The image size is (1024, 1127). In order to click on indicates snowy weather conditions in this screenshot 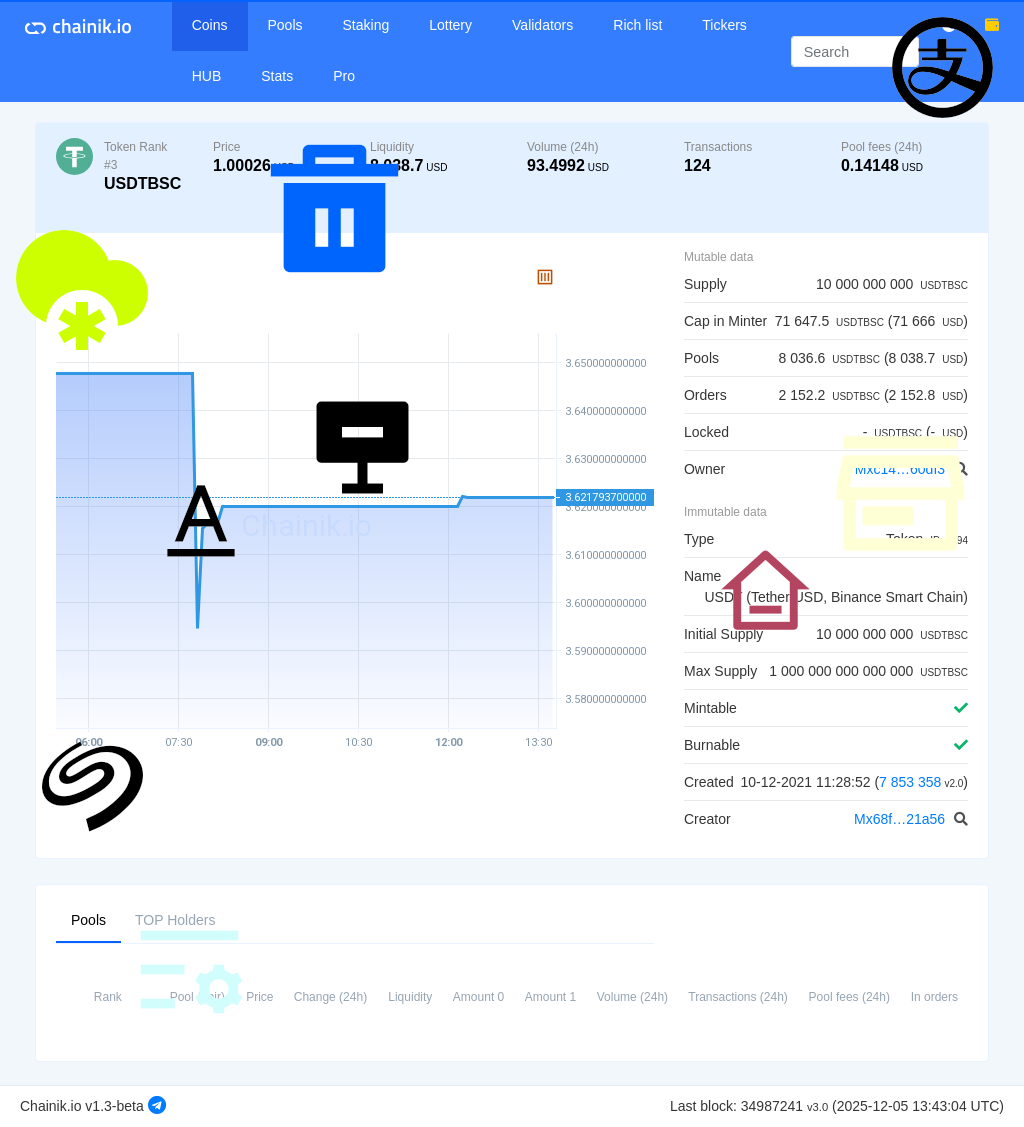, I will do `click(82, 290)`.